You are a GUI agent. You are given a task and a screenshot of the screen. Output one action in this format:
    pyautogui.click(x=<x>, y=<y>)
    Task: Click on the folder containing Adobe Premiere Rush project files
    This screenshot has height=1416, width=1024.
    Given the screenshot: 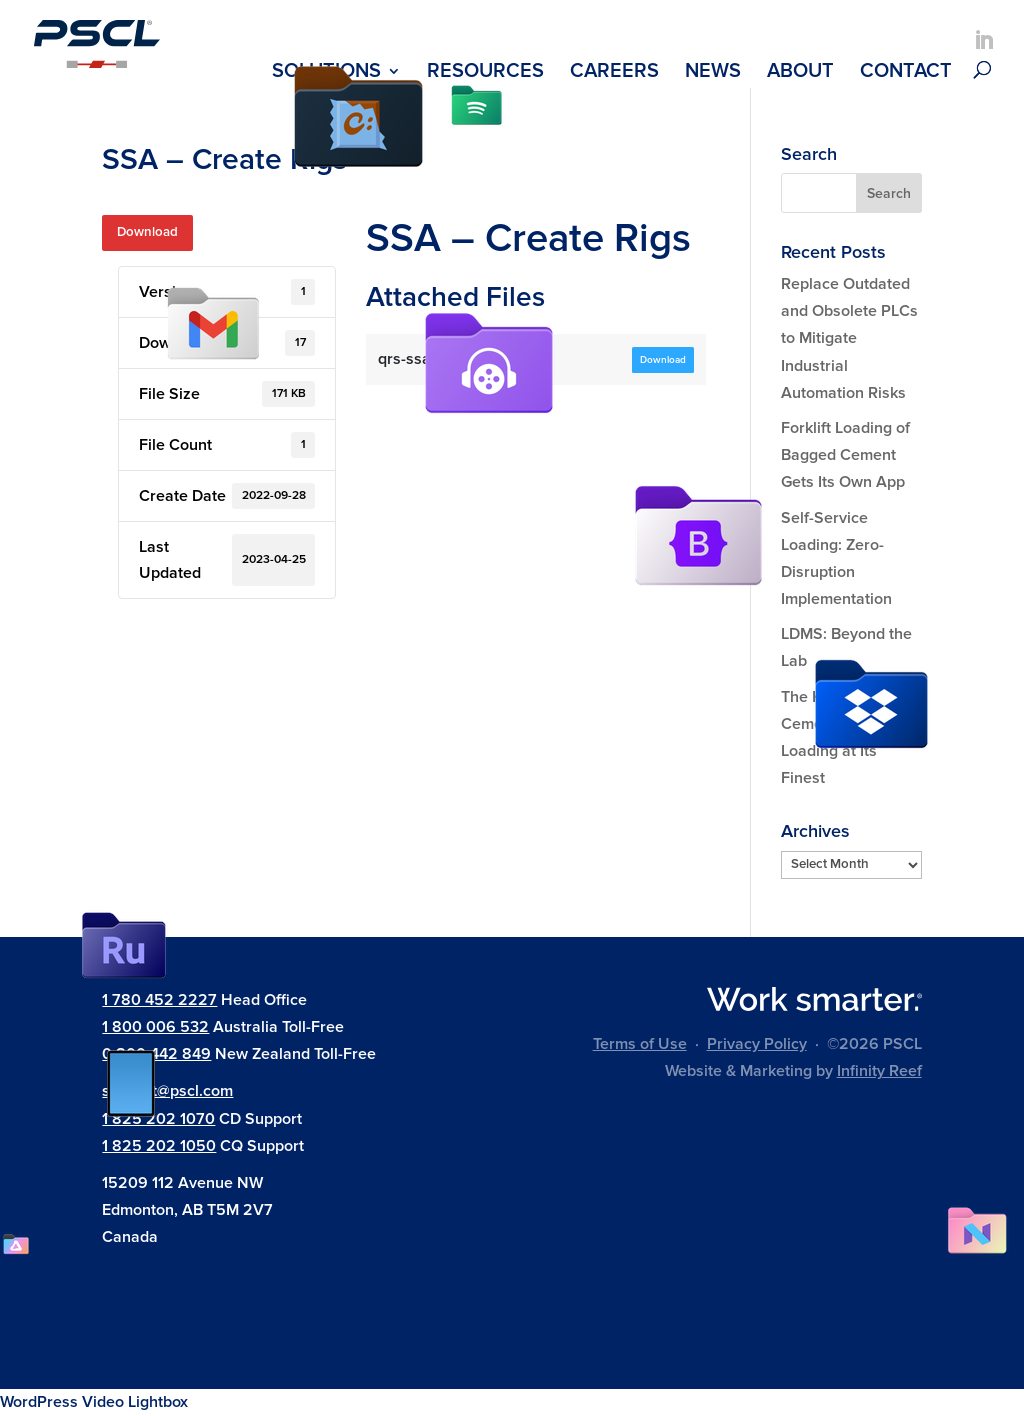 What is the action you would take?
    pyautogui.click(x=123, y=947)
    